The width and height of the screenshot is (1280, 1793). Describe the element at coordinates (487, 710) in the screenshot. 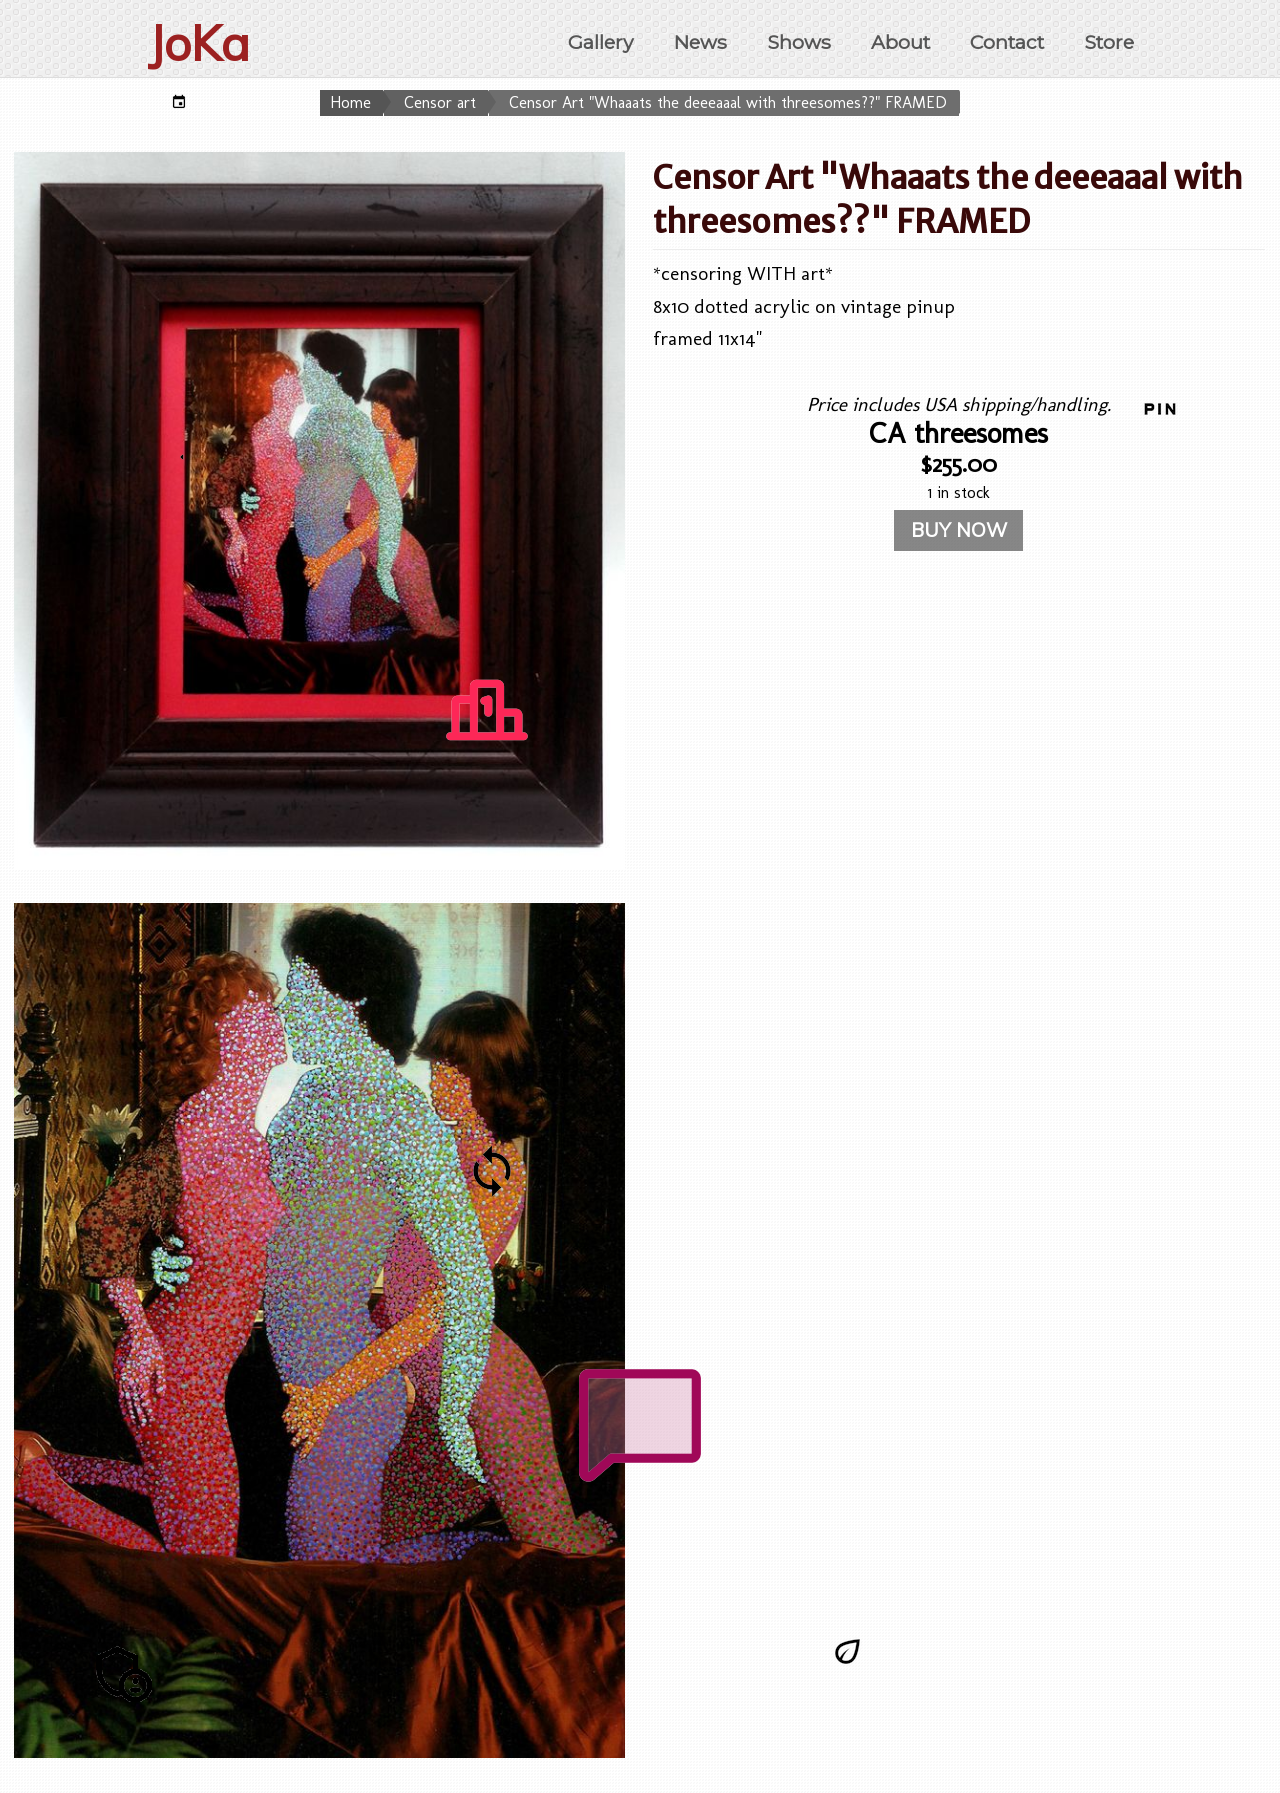

I see `view leaderboard rankings` at that location.